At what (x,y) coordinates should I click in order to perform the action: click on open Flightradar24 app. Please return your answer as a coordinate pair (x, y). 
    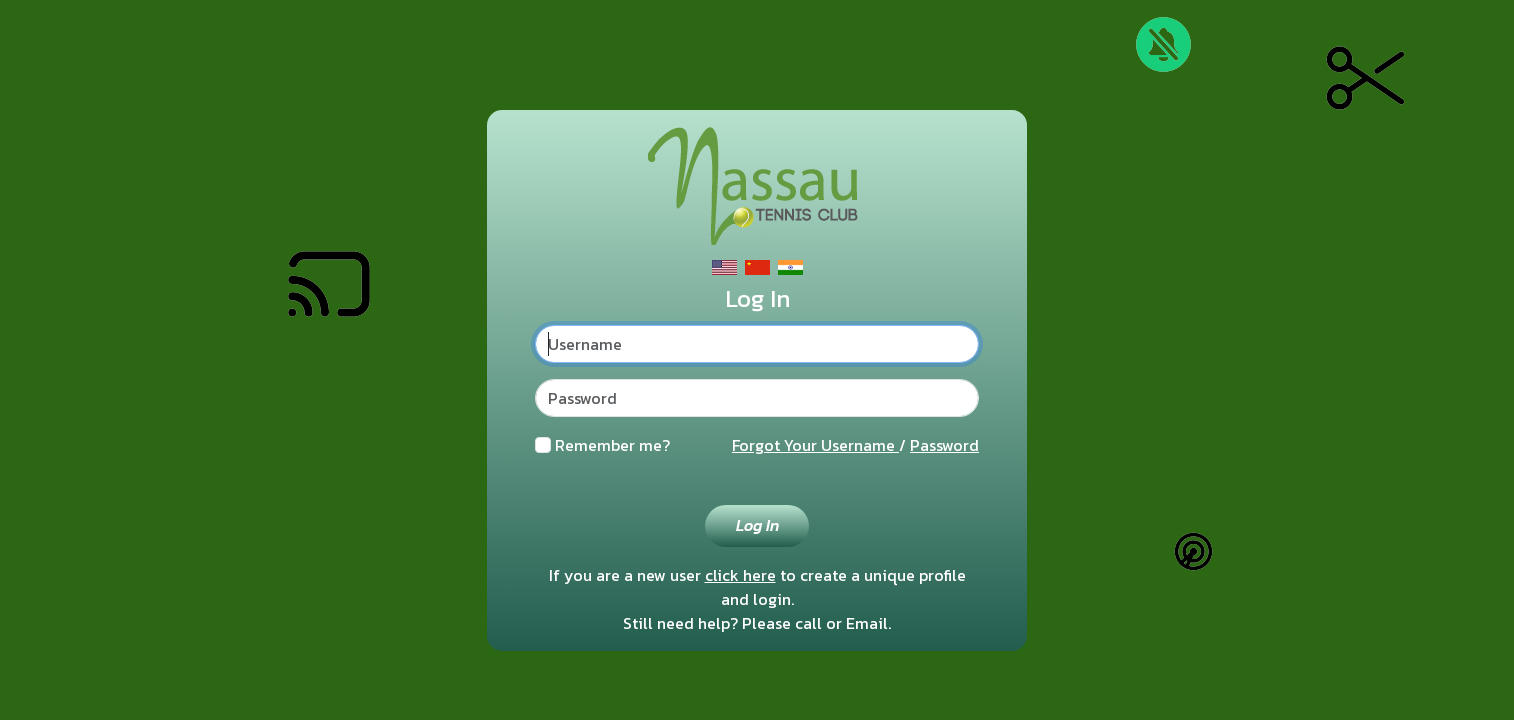
    Looking at the image, I should click on (1193, 551).